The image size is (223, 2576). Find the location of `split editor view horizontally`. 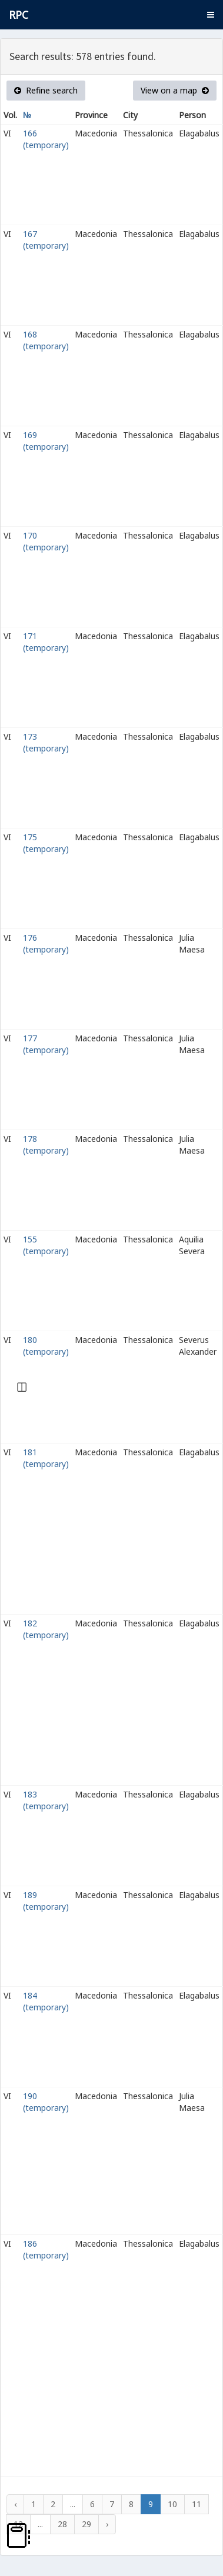

split editor view horizontally is located at coordinates (21, 1386).